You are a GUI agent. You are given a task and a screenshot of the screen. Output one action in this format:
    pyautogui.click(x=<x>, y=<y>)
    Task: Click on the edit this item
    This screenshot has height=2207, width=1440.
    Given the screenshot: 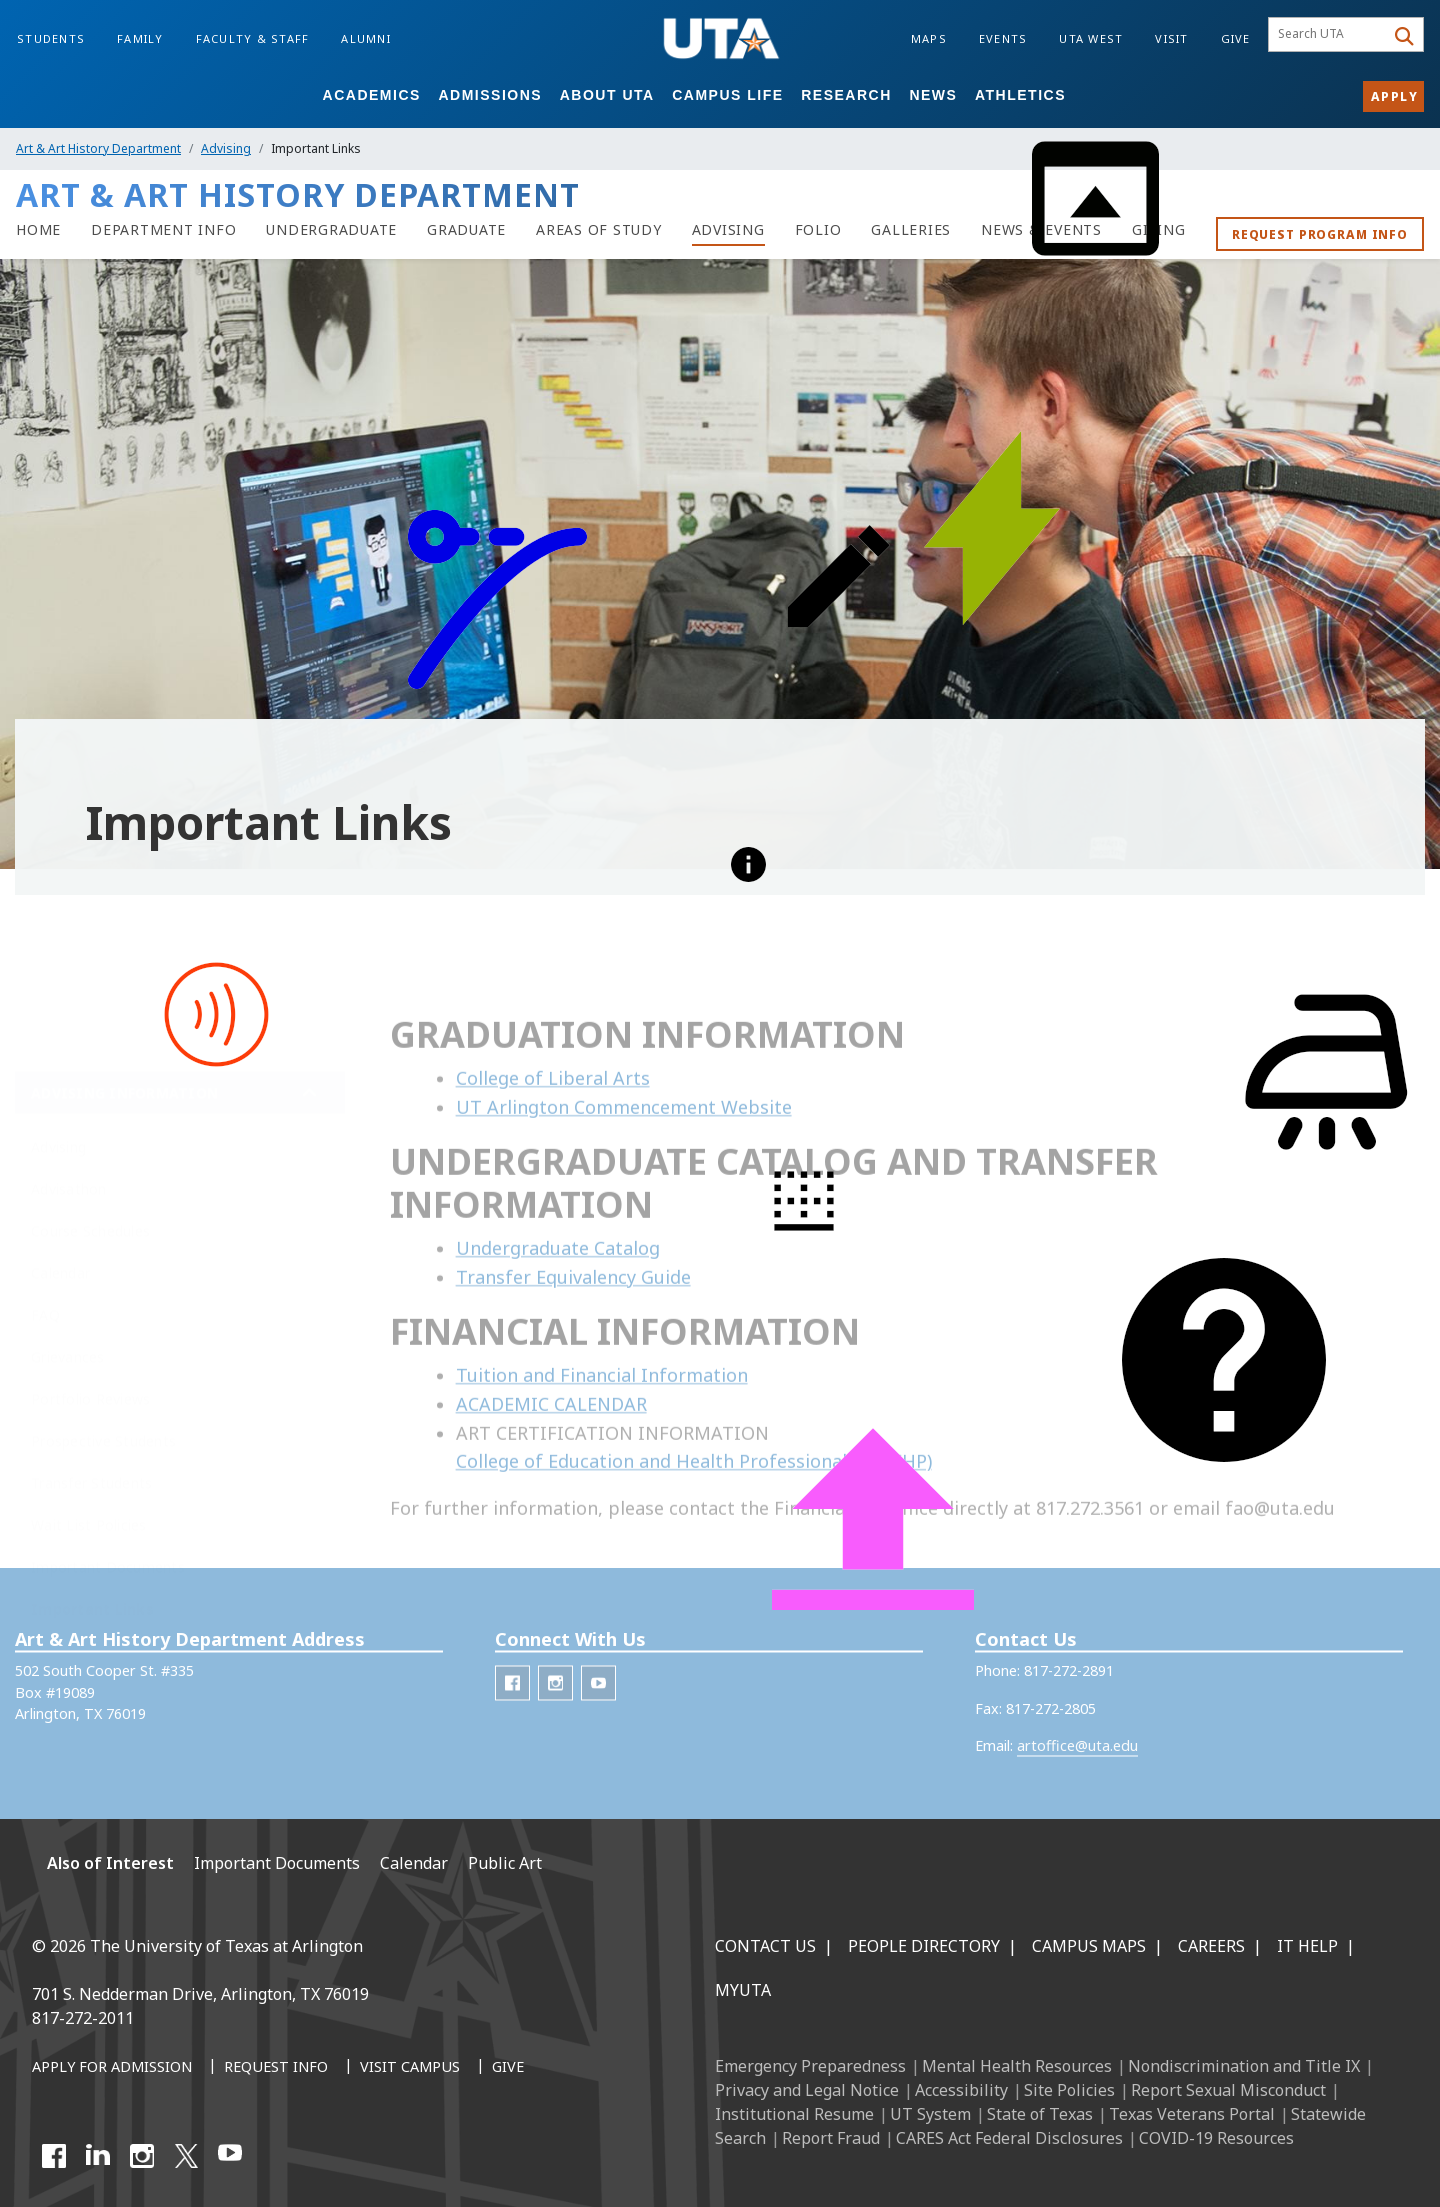 What is the action you would take?
    pyautogui.click(x=839, y=576)
    